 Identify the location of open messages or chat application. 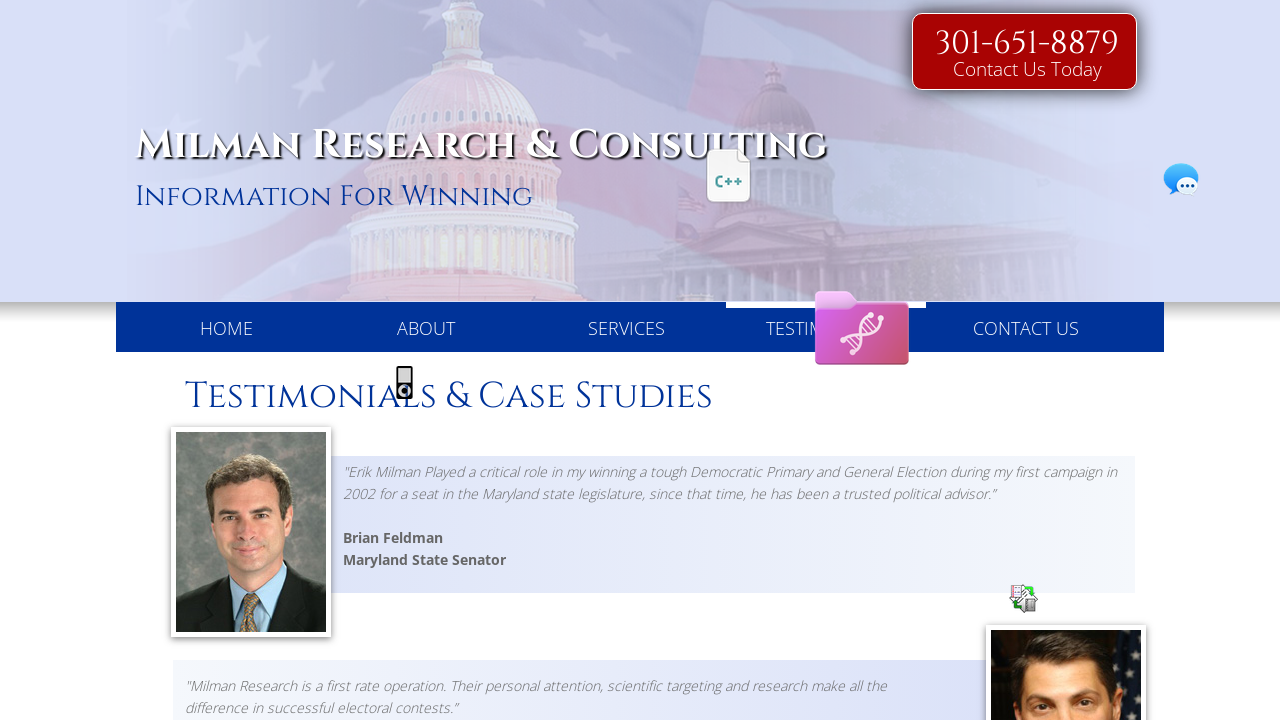
(1181, 179).